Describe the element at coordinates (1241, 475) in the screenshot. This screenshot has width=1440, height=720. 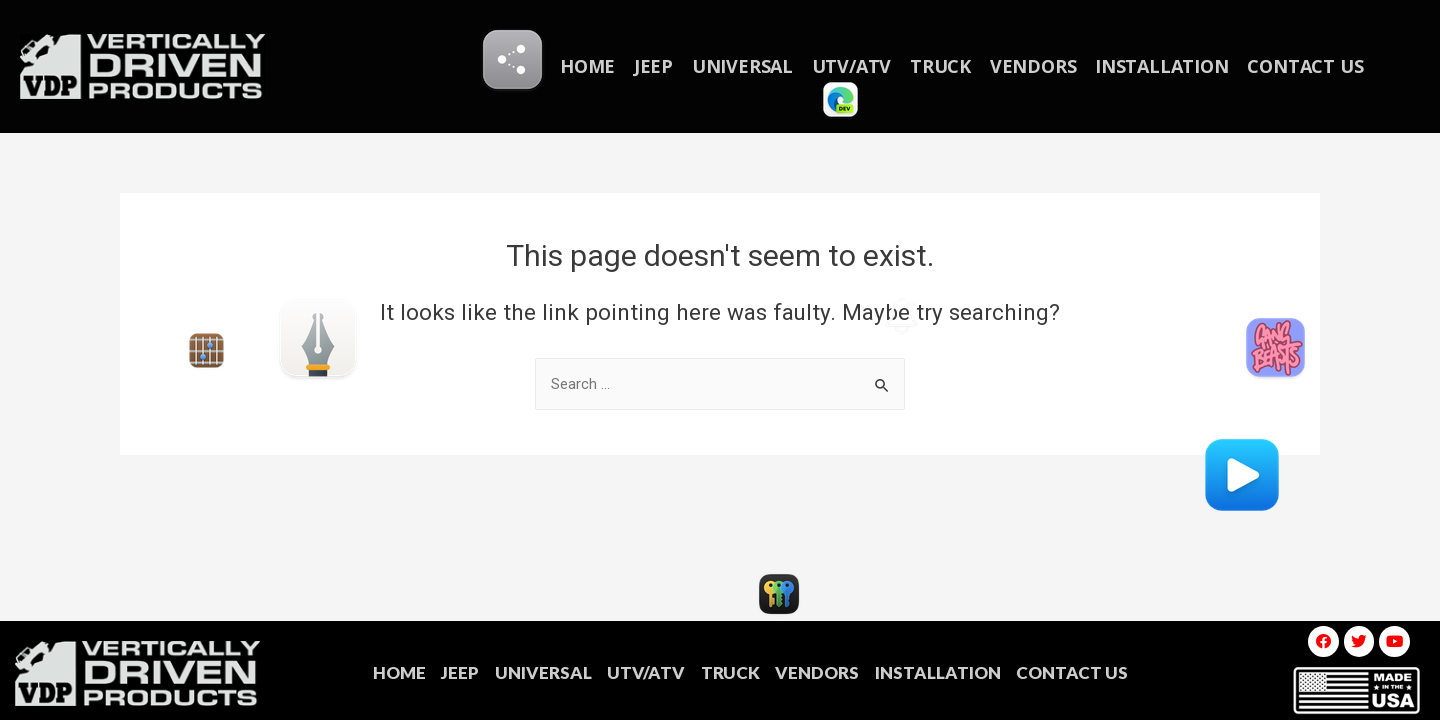
I see `open yesplaymusic app` at that location.